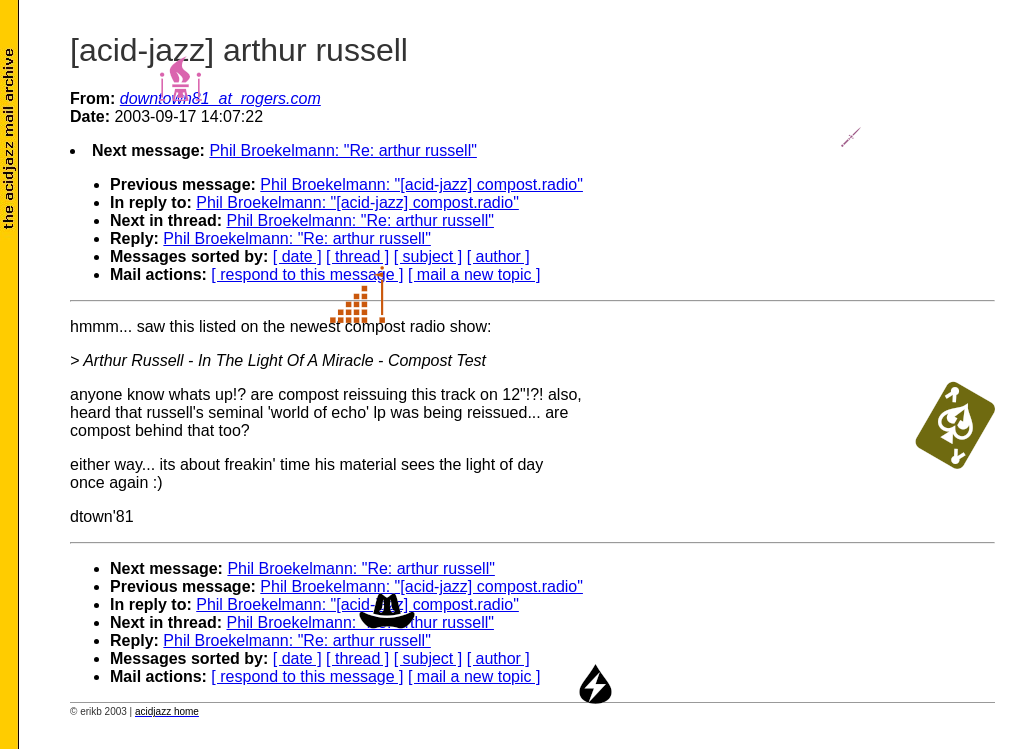  I want to click on indicates hydroelectric or water-based power, so click(595, 683).